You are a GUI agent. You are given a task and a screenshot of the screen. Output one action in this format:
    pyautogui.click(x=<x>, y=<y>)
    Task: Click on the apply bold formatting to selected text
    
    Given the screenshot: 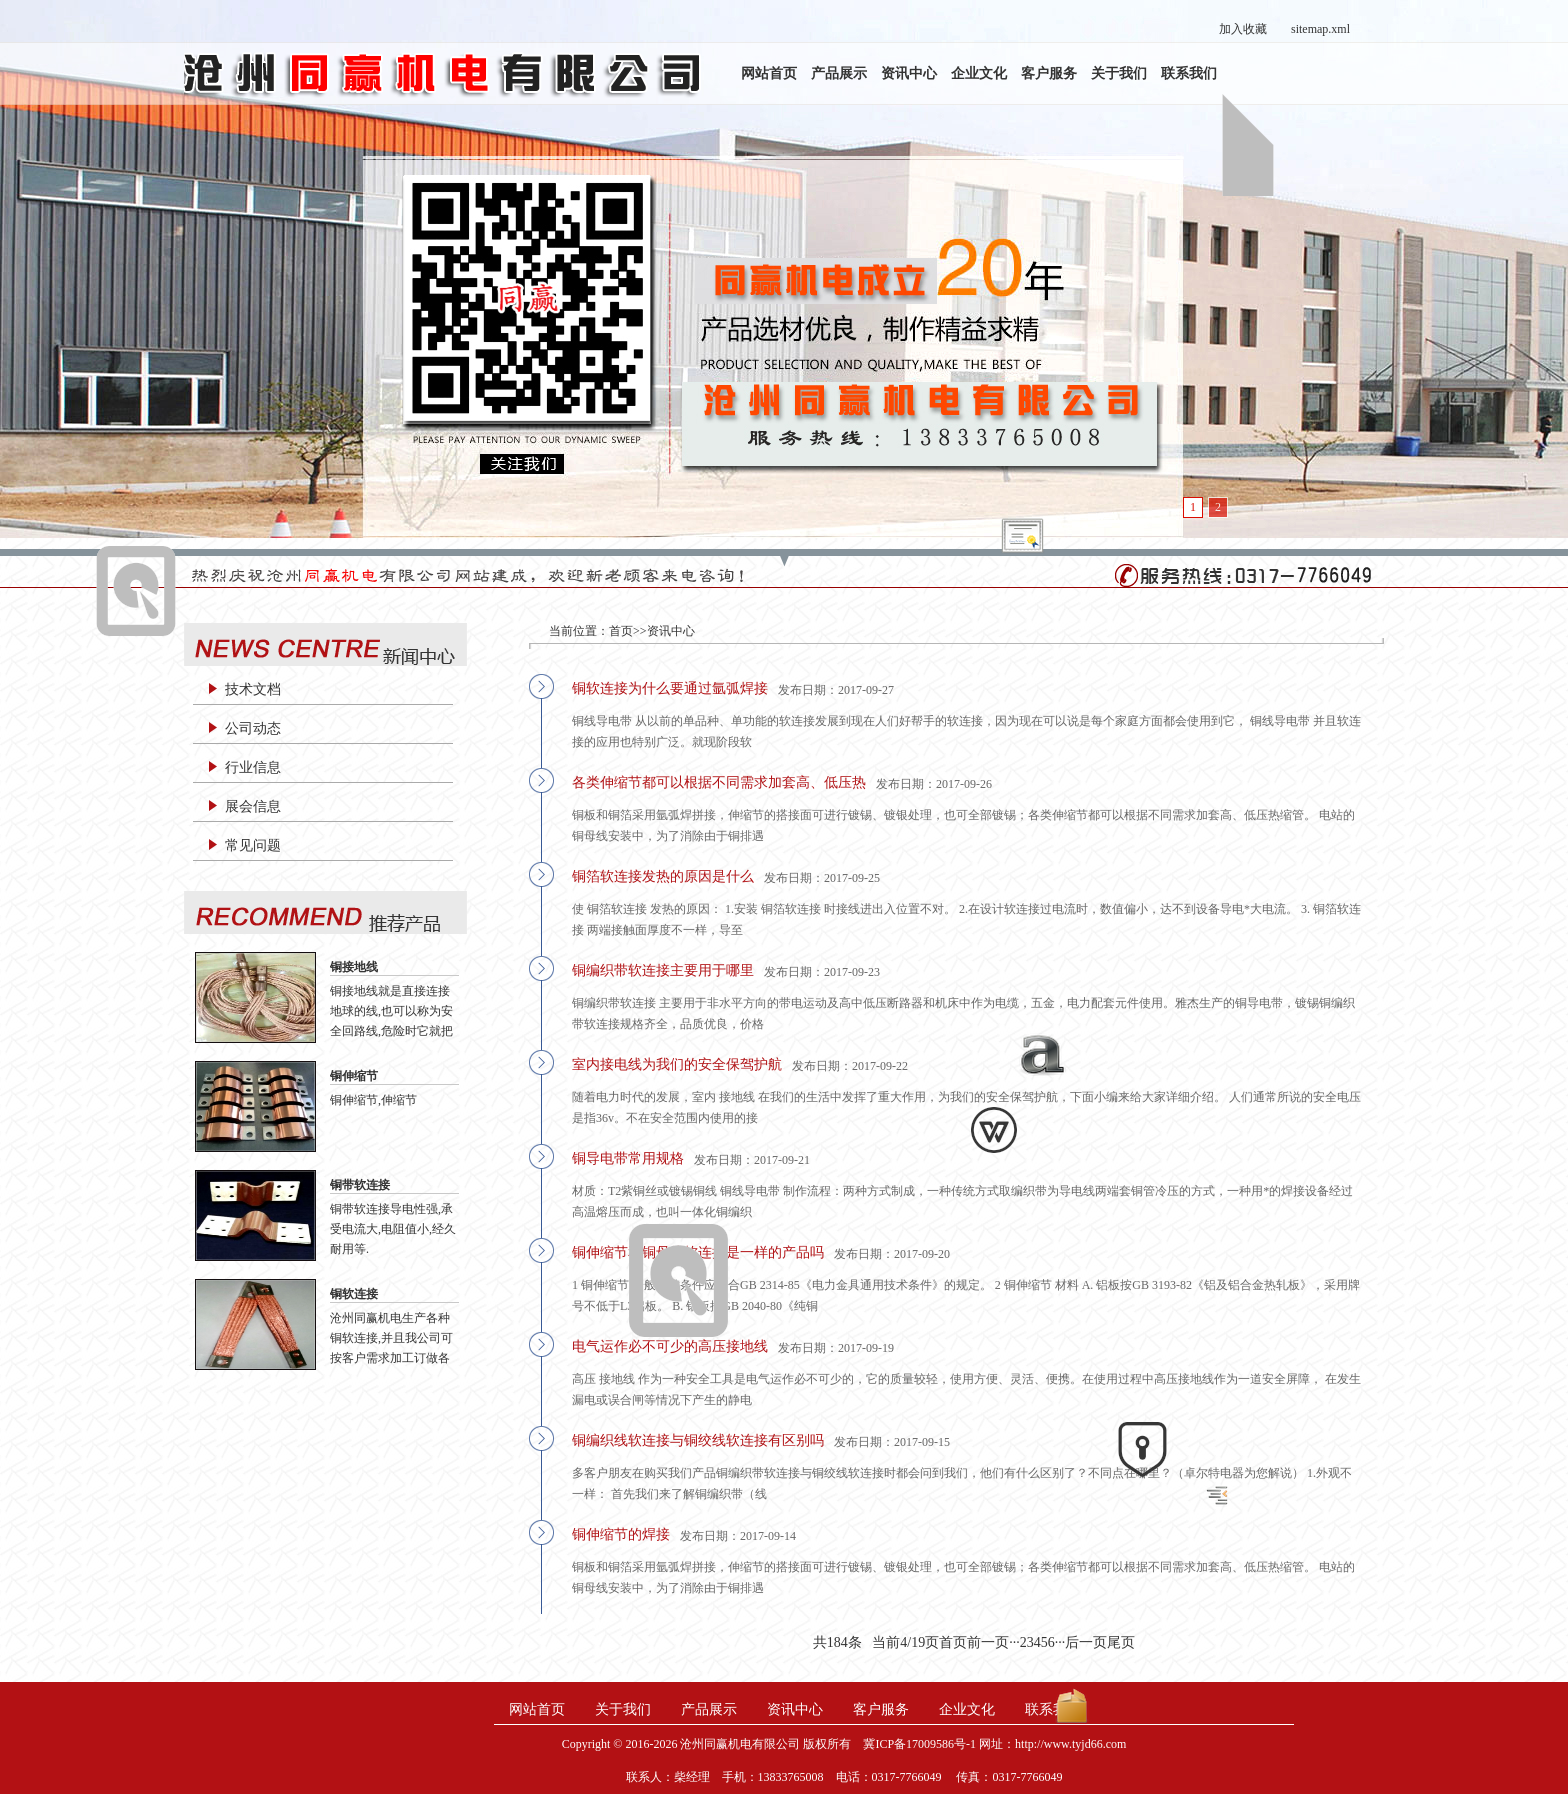 What is the action you would take?
    pyautogui.click(x=1042, y=1055)
    